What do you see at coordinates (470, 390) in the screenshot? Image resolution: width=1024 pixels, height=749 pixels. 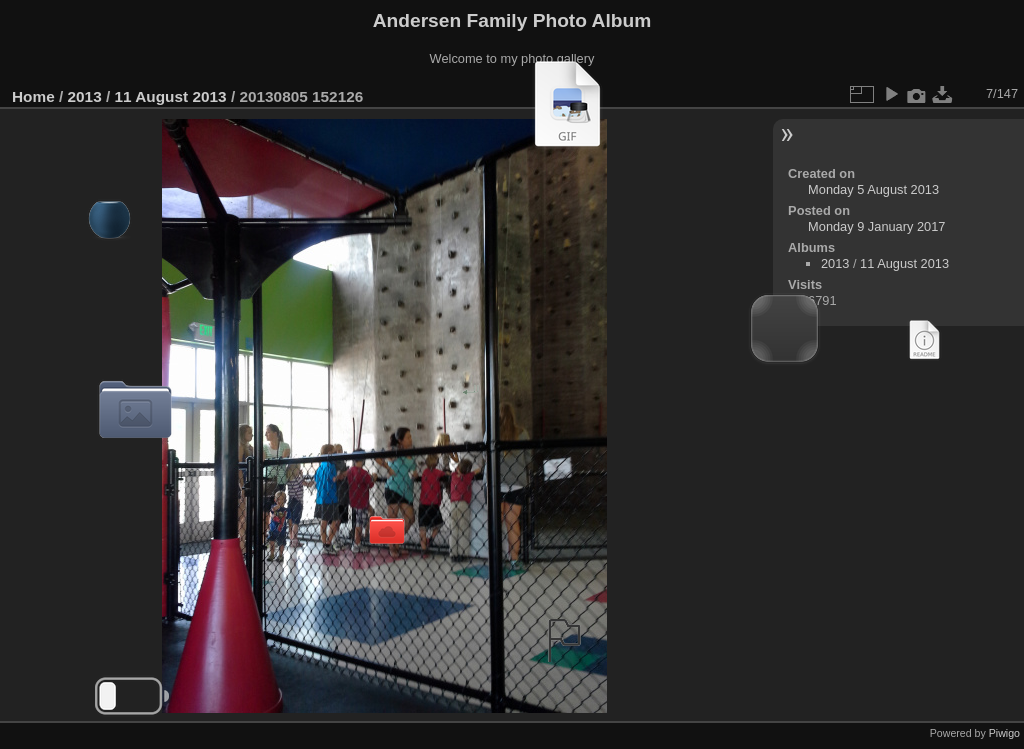 I see `reply to all recipients in an email thread` at bounding box center [470, 390].